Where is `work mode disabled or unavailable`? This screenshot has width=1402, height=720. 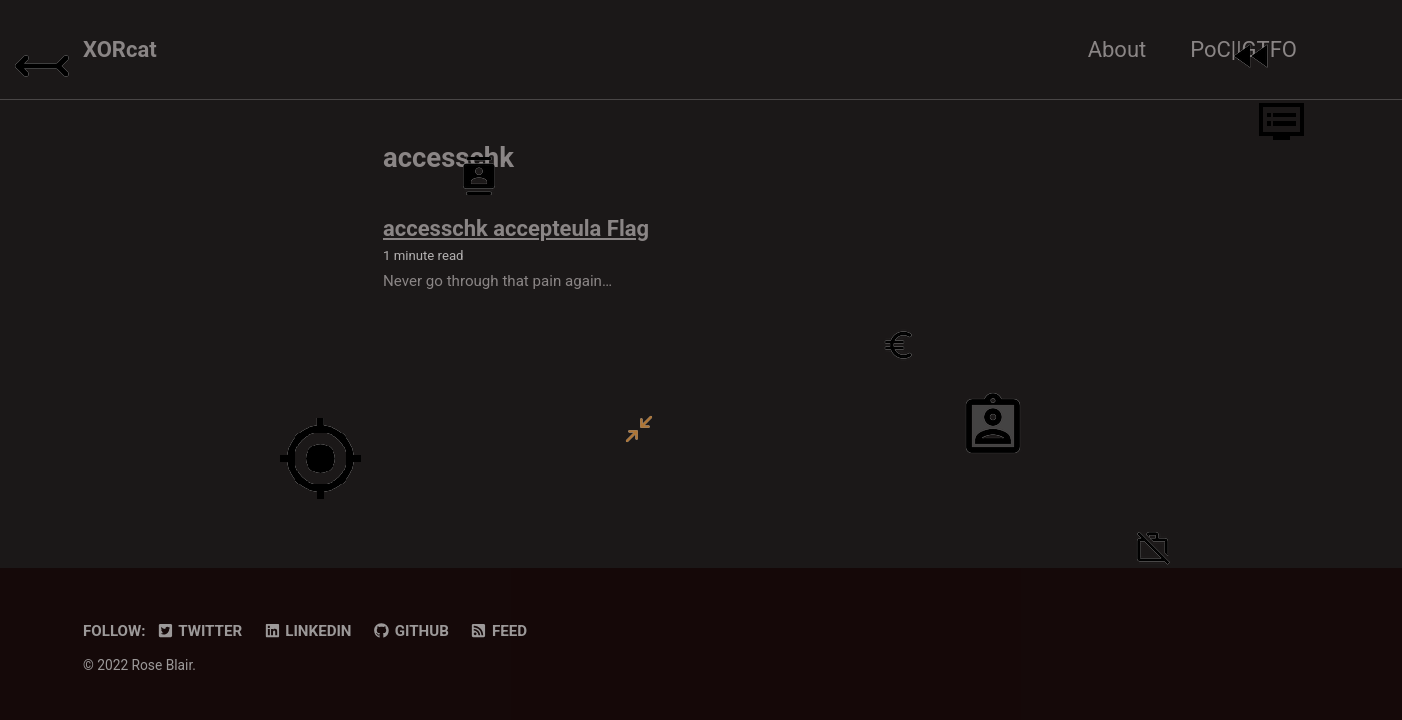
work mode disabled or unavailable is located at coordinates (1152, 547).